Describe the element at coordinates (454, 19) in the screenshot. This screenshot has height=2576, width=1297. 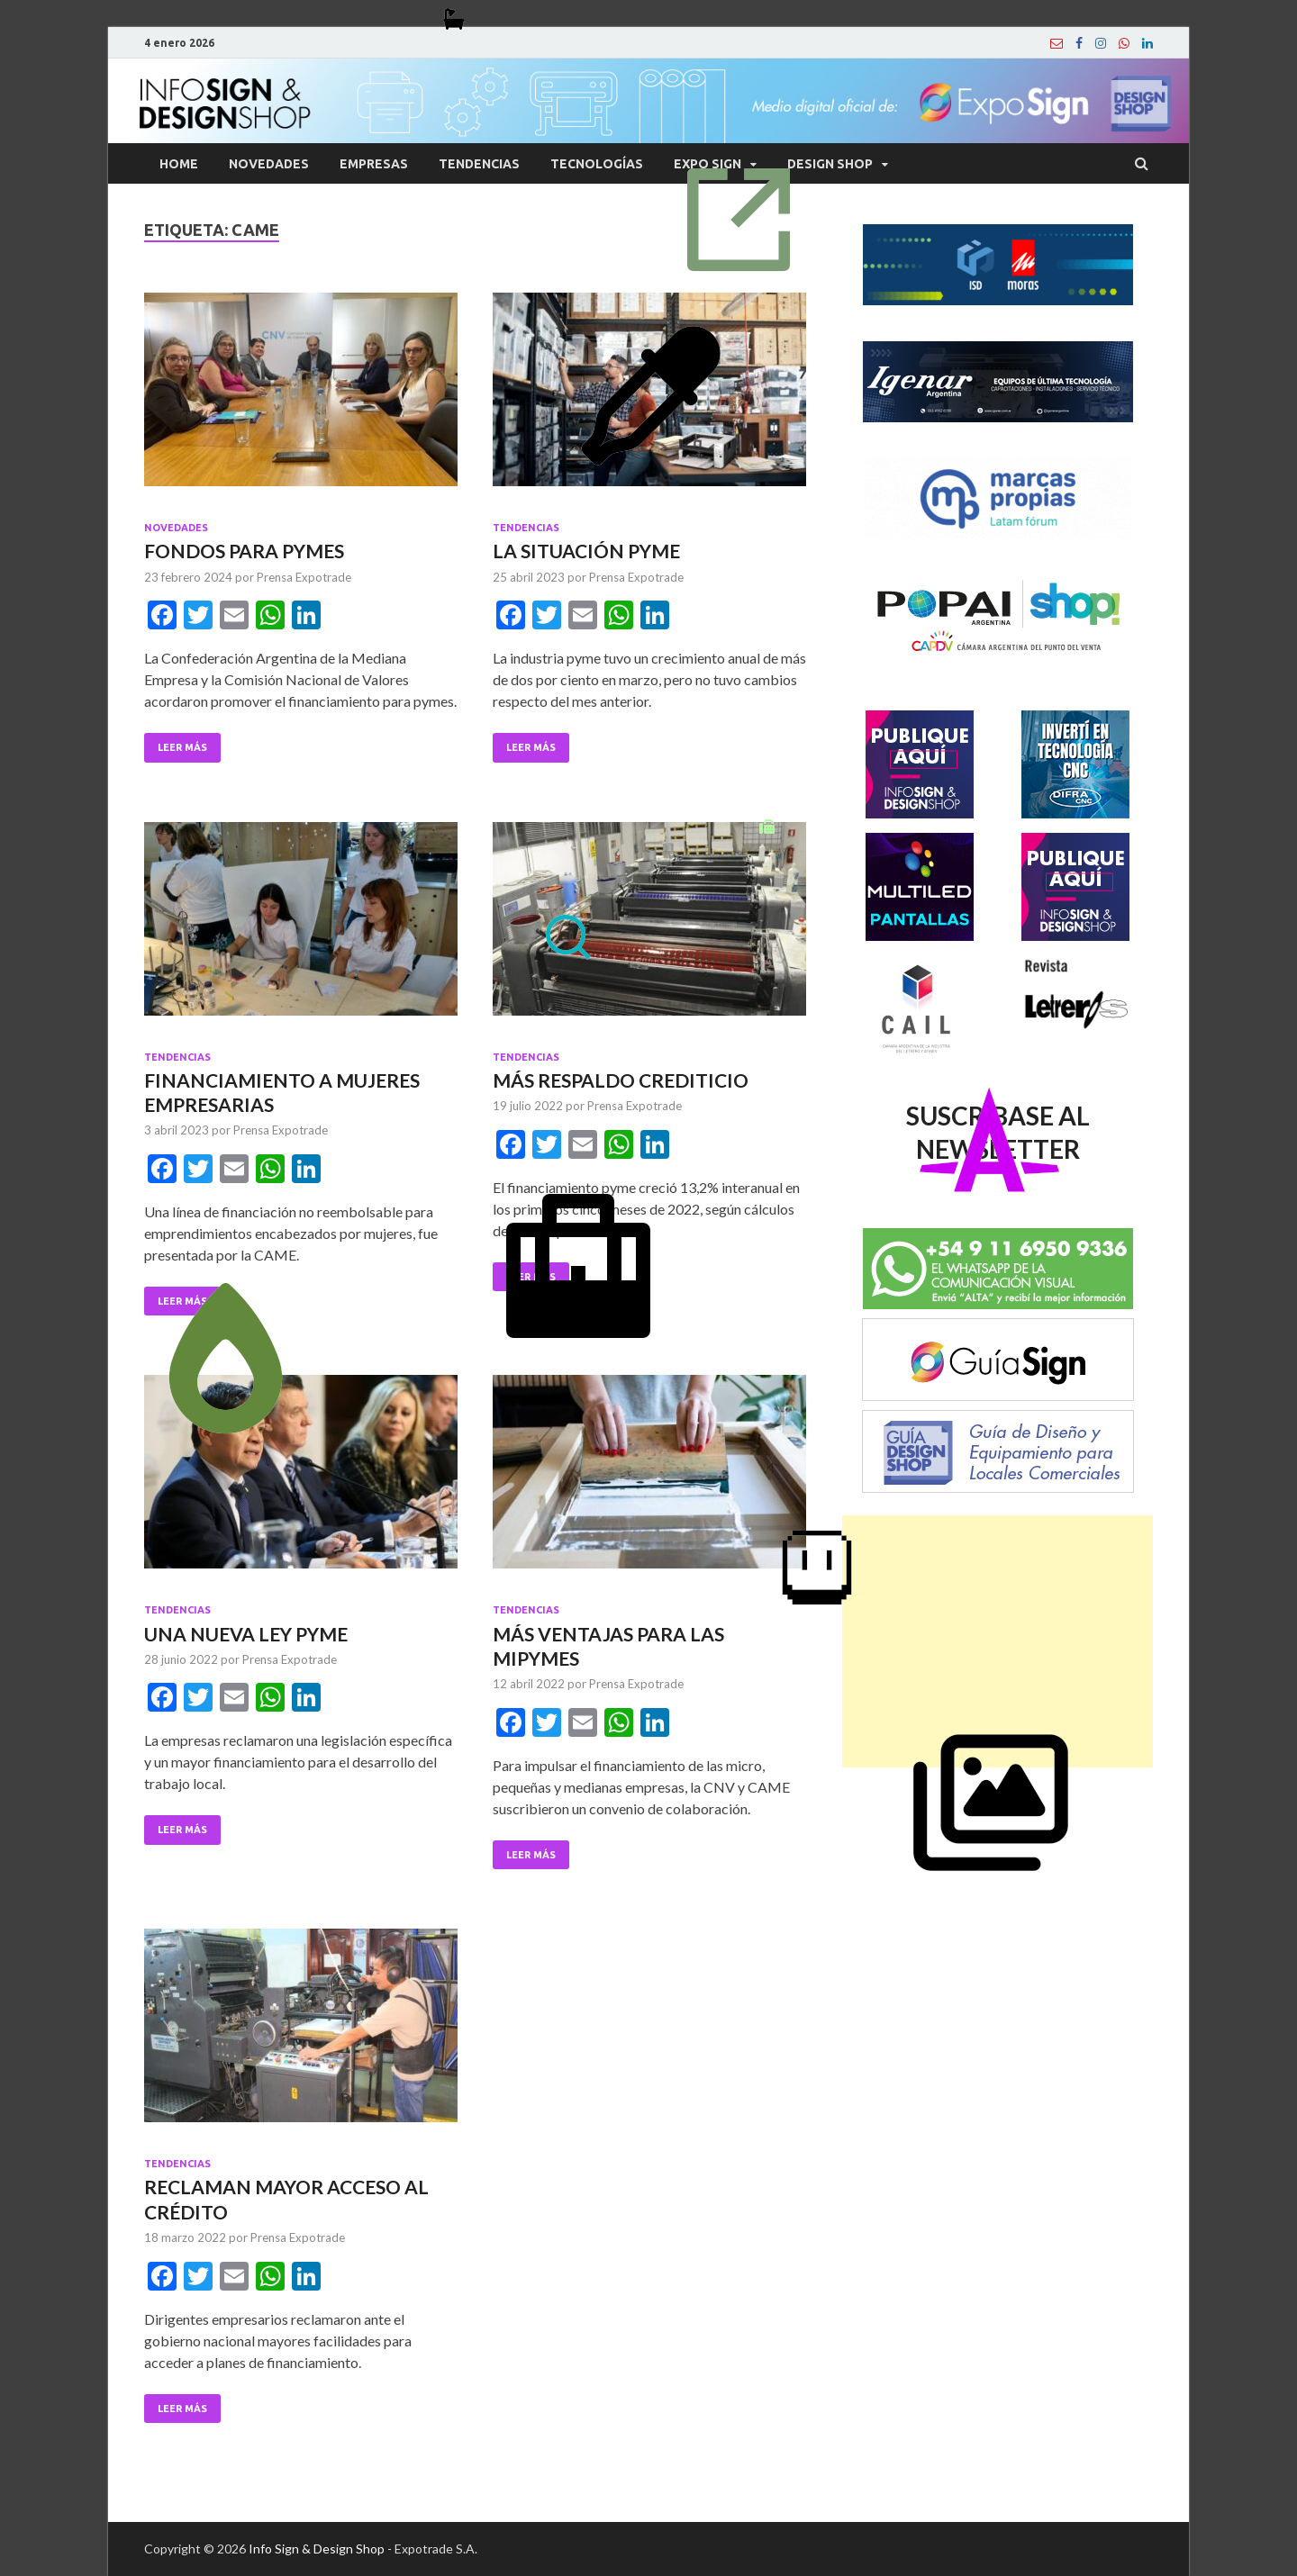
I see `indicates bathroom amenities available` at that location.